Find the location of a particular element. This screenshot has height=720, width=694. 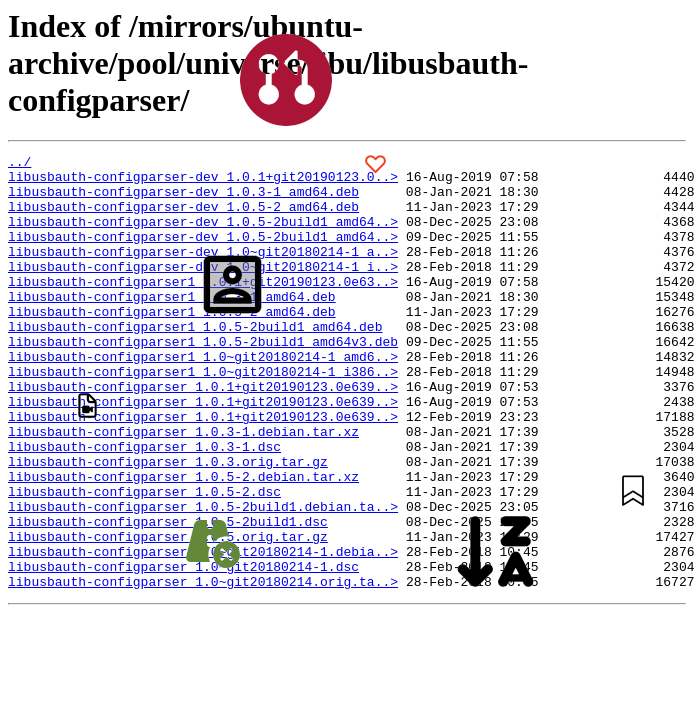

sort items alphabetically from Z to A is located at coordinates (495, 551).